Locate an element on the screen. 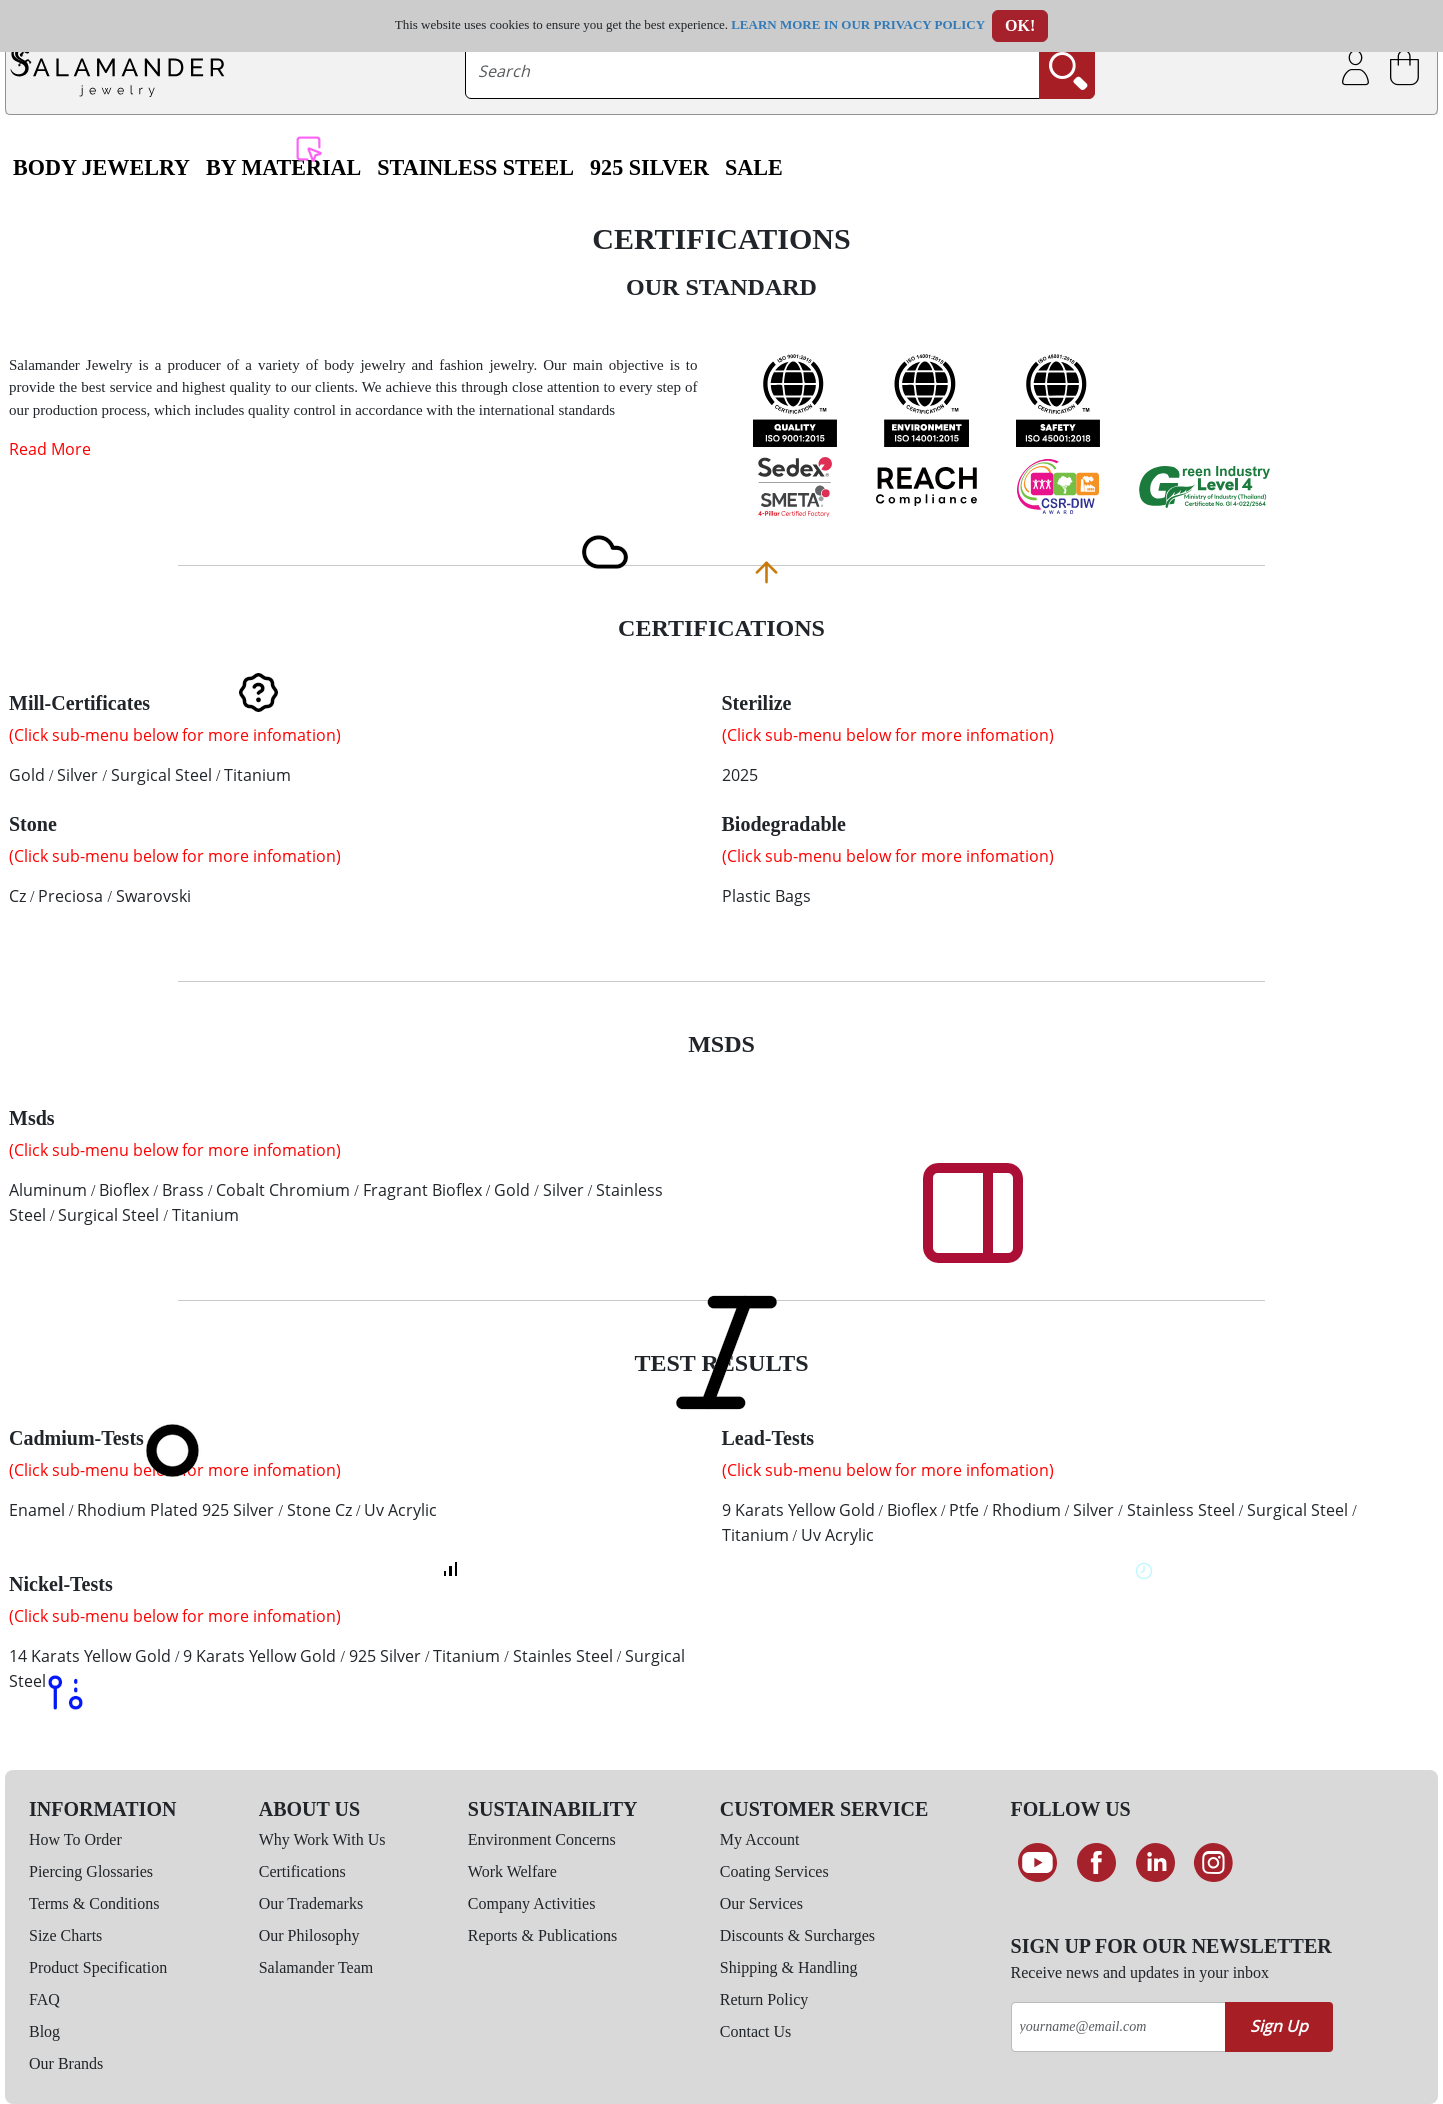  indicates cellular network signal strength is located at coordinates (450, 1569).